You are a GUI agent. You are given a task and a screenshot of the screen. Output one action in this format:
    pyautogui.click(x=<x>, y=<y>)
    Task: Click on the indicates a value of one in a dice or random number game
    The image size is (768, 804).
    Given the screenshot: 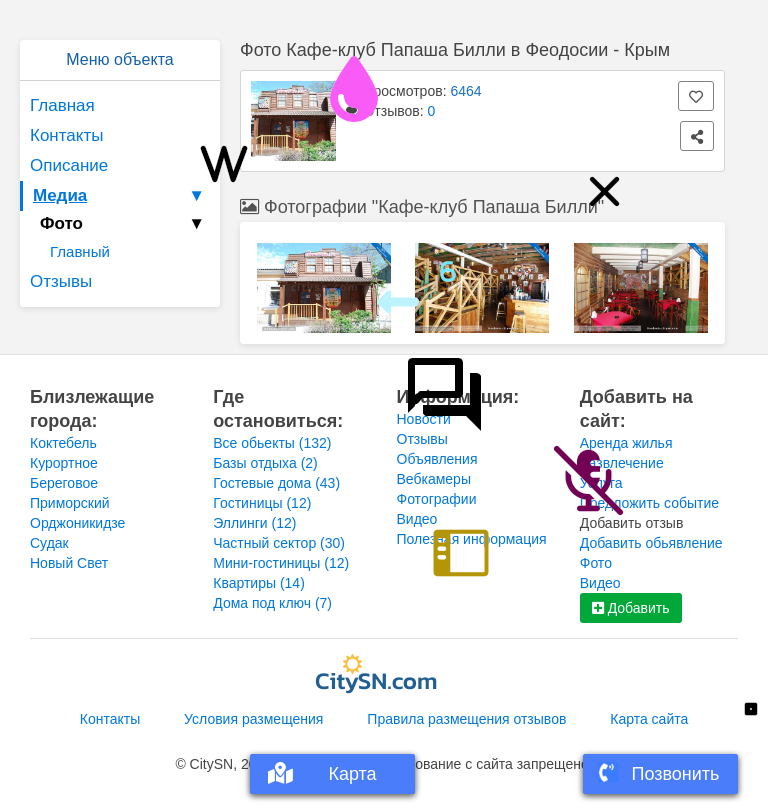 What is the action you would take?
    pyautogui.click(x=751, y=709)
    